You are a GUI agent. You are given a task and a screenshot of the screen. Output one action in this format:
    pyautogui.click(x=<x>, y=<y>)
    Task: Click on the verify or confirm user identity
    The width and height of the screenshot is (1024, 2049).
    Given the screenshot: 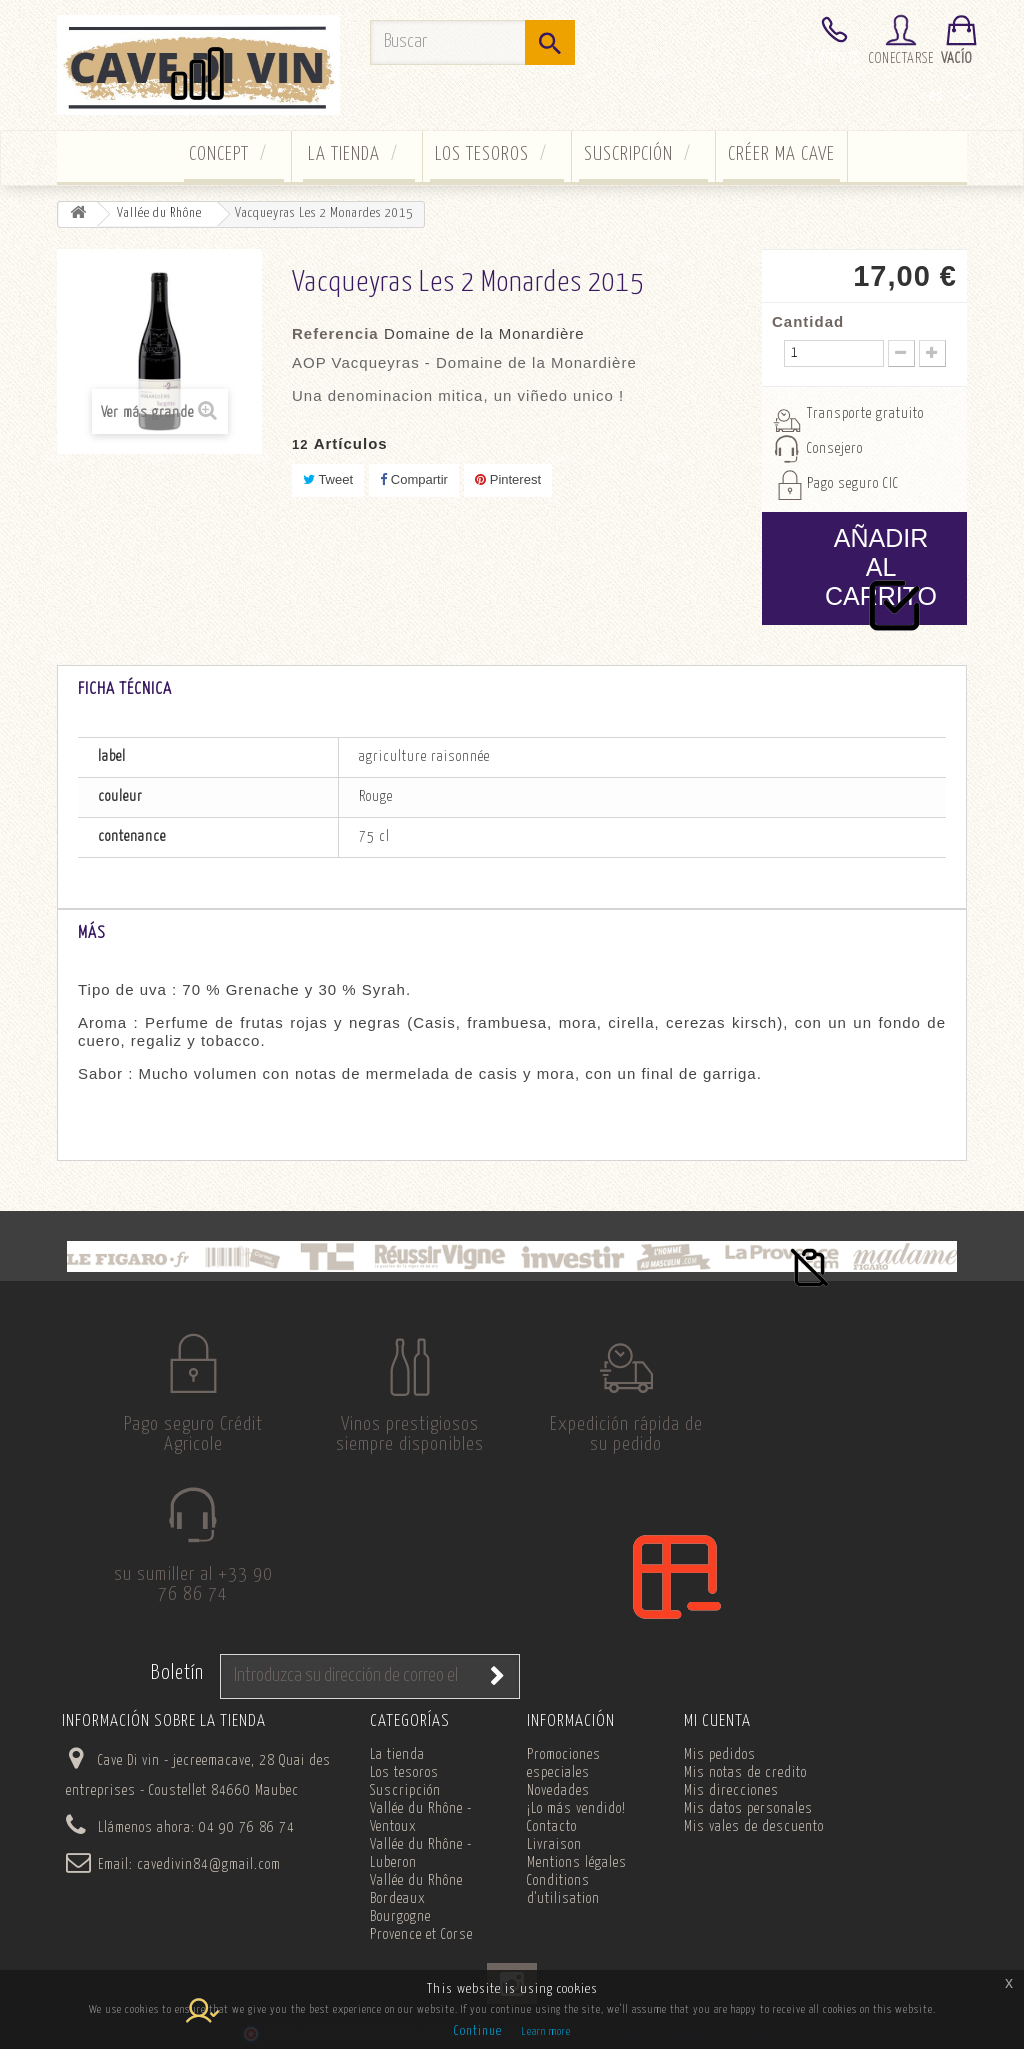 What is the action you would take?
    pyautogui.click(x=201, y=2011)
    